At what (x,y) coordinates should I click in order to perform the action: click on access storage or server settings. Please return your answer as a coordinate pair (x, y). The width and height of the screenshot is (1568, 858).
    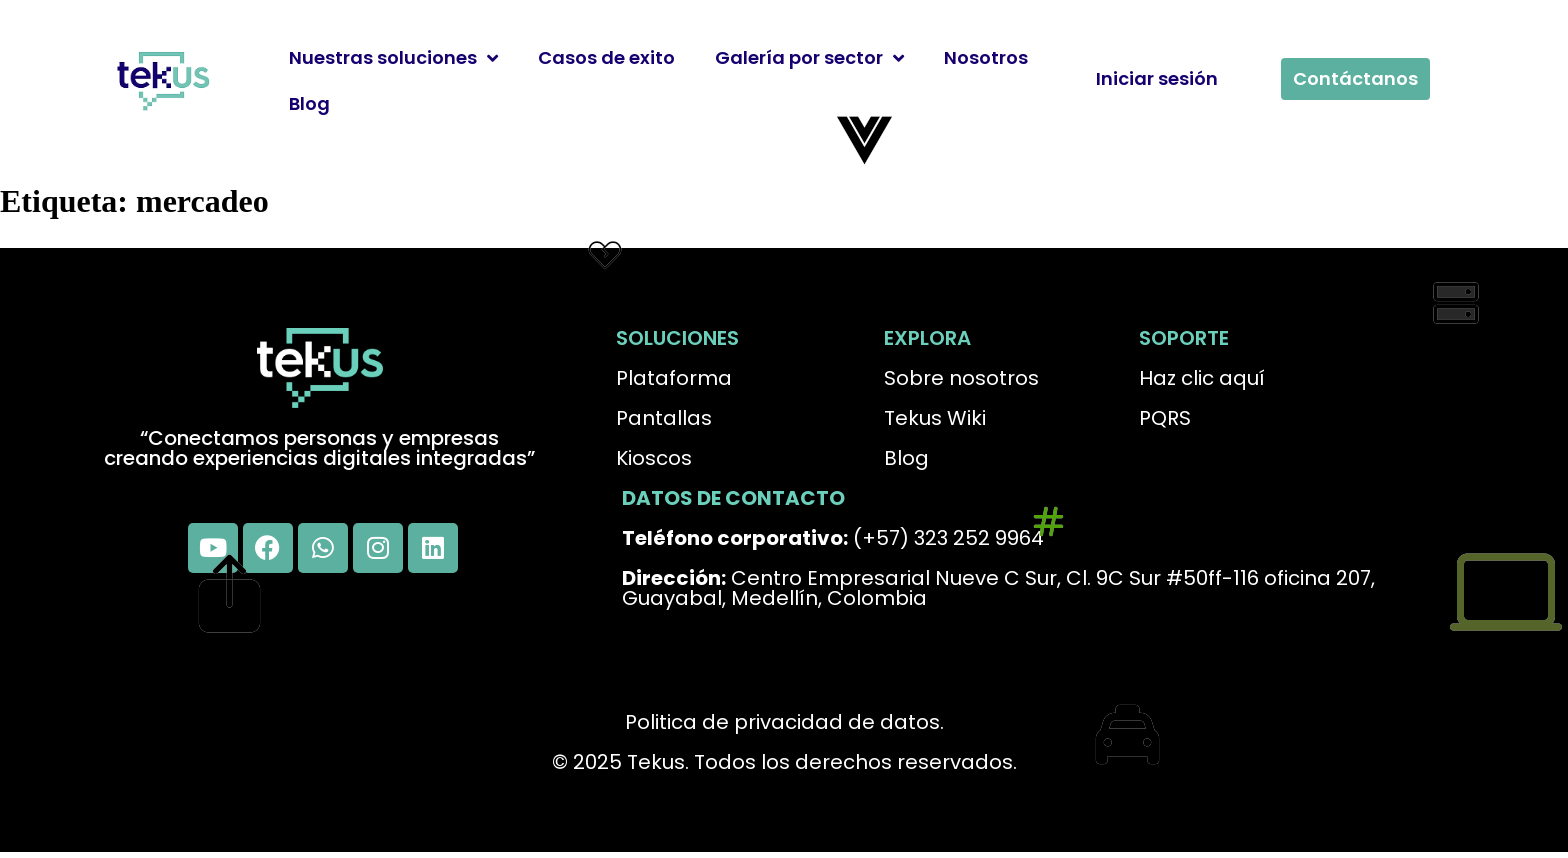
    Looking at the image, I should click on (1456, 303).